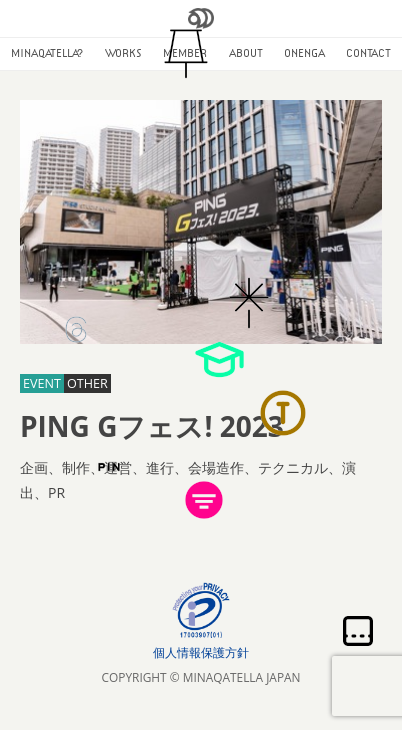 This screenshot has height=730, width=402. Describe the element at coordinates (283, 413) in the screenshot. I see `indicates text or typography settings` at that location.